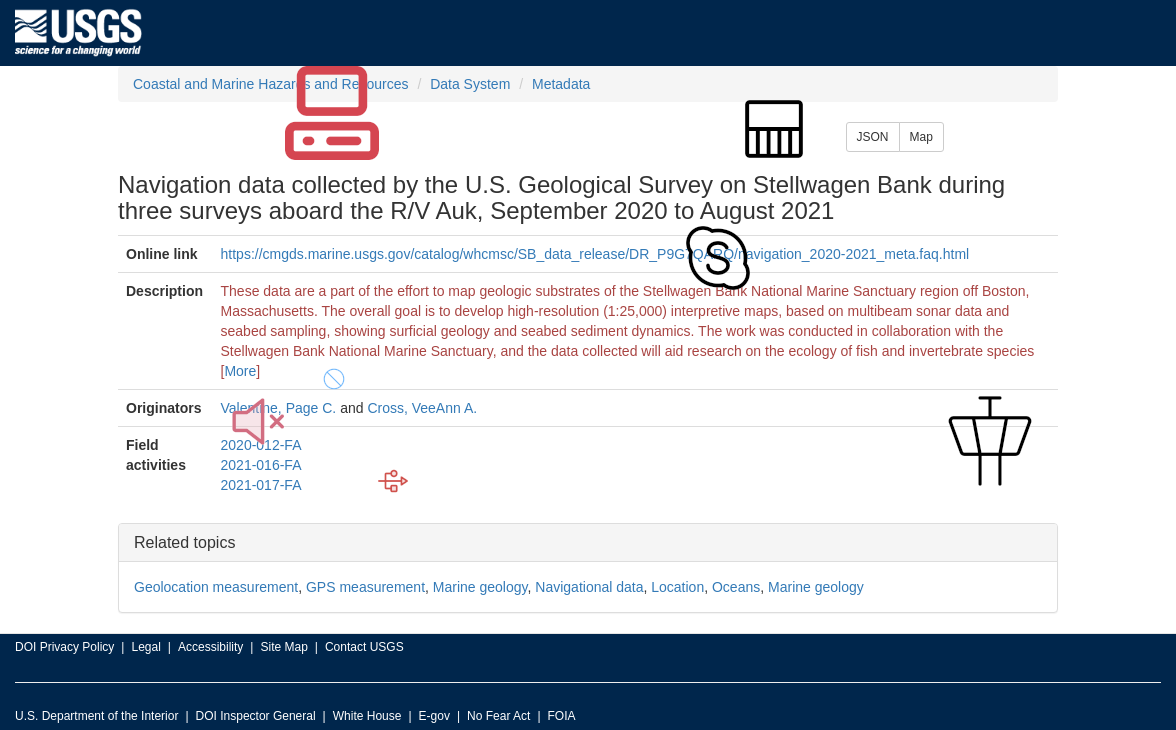 The height and width of the screenshot is (730, 1176). Describe the element at coordinates (332, 113) in the screenshot. I see `launch a github codespace` at that location.